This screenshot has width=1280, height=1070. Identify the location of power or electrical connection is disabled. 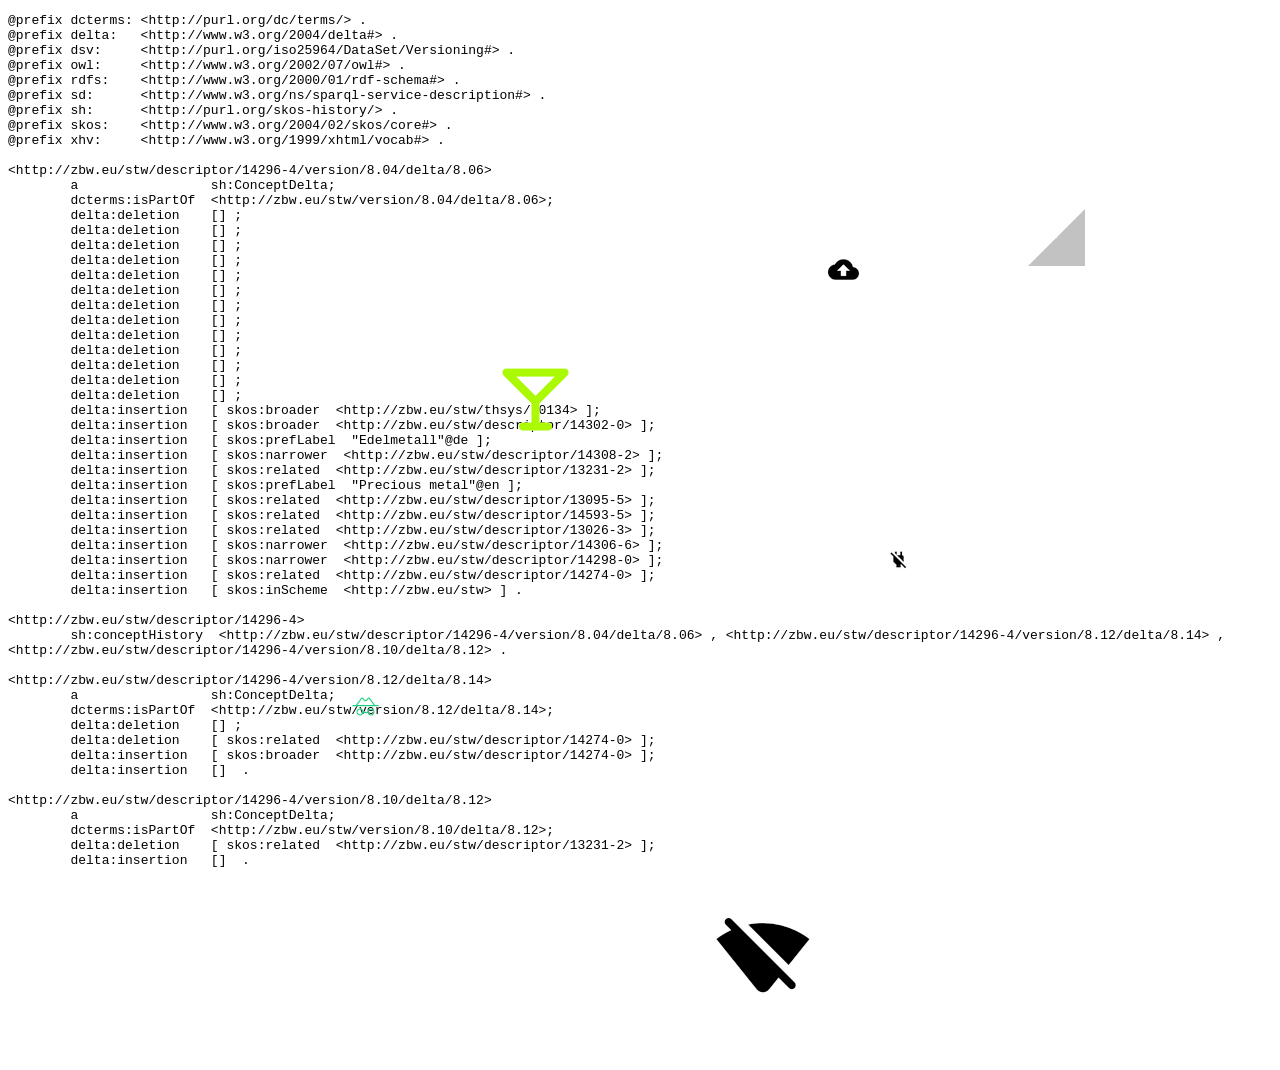
(898, 559).